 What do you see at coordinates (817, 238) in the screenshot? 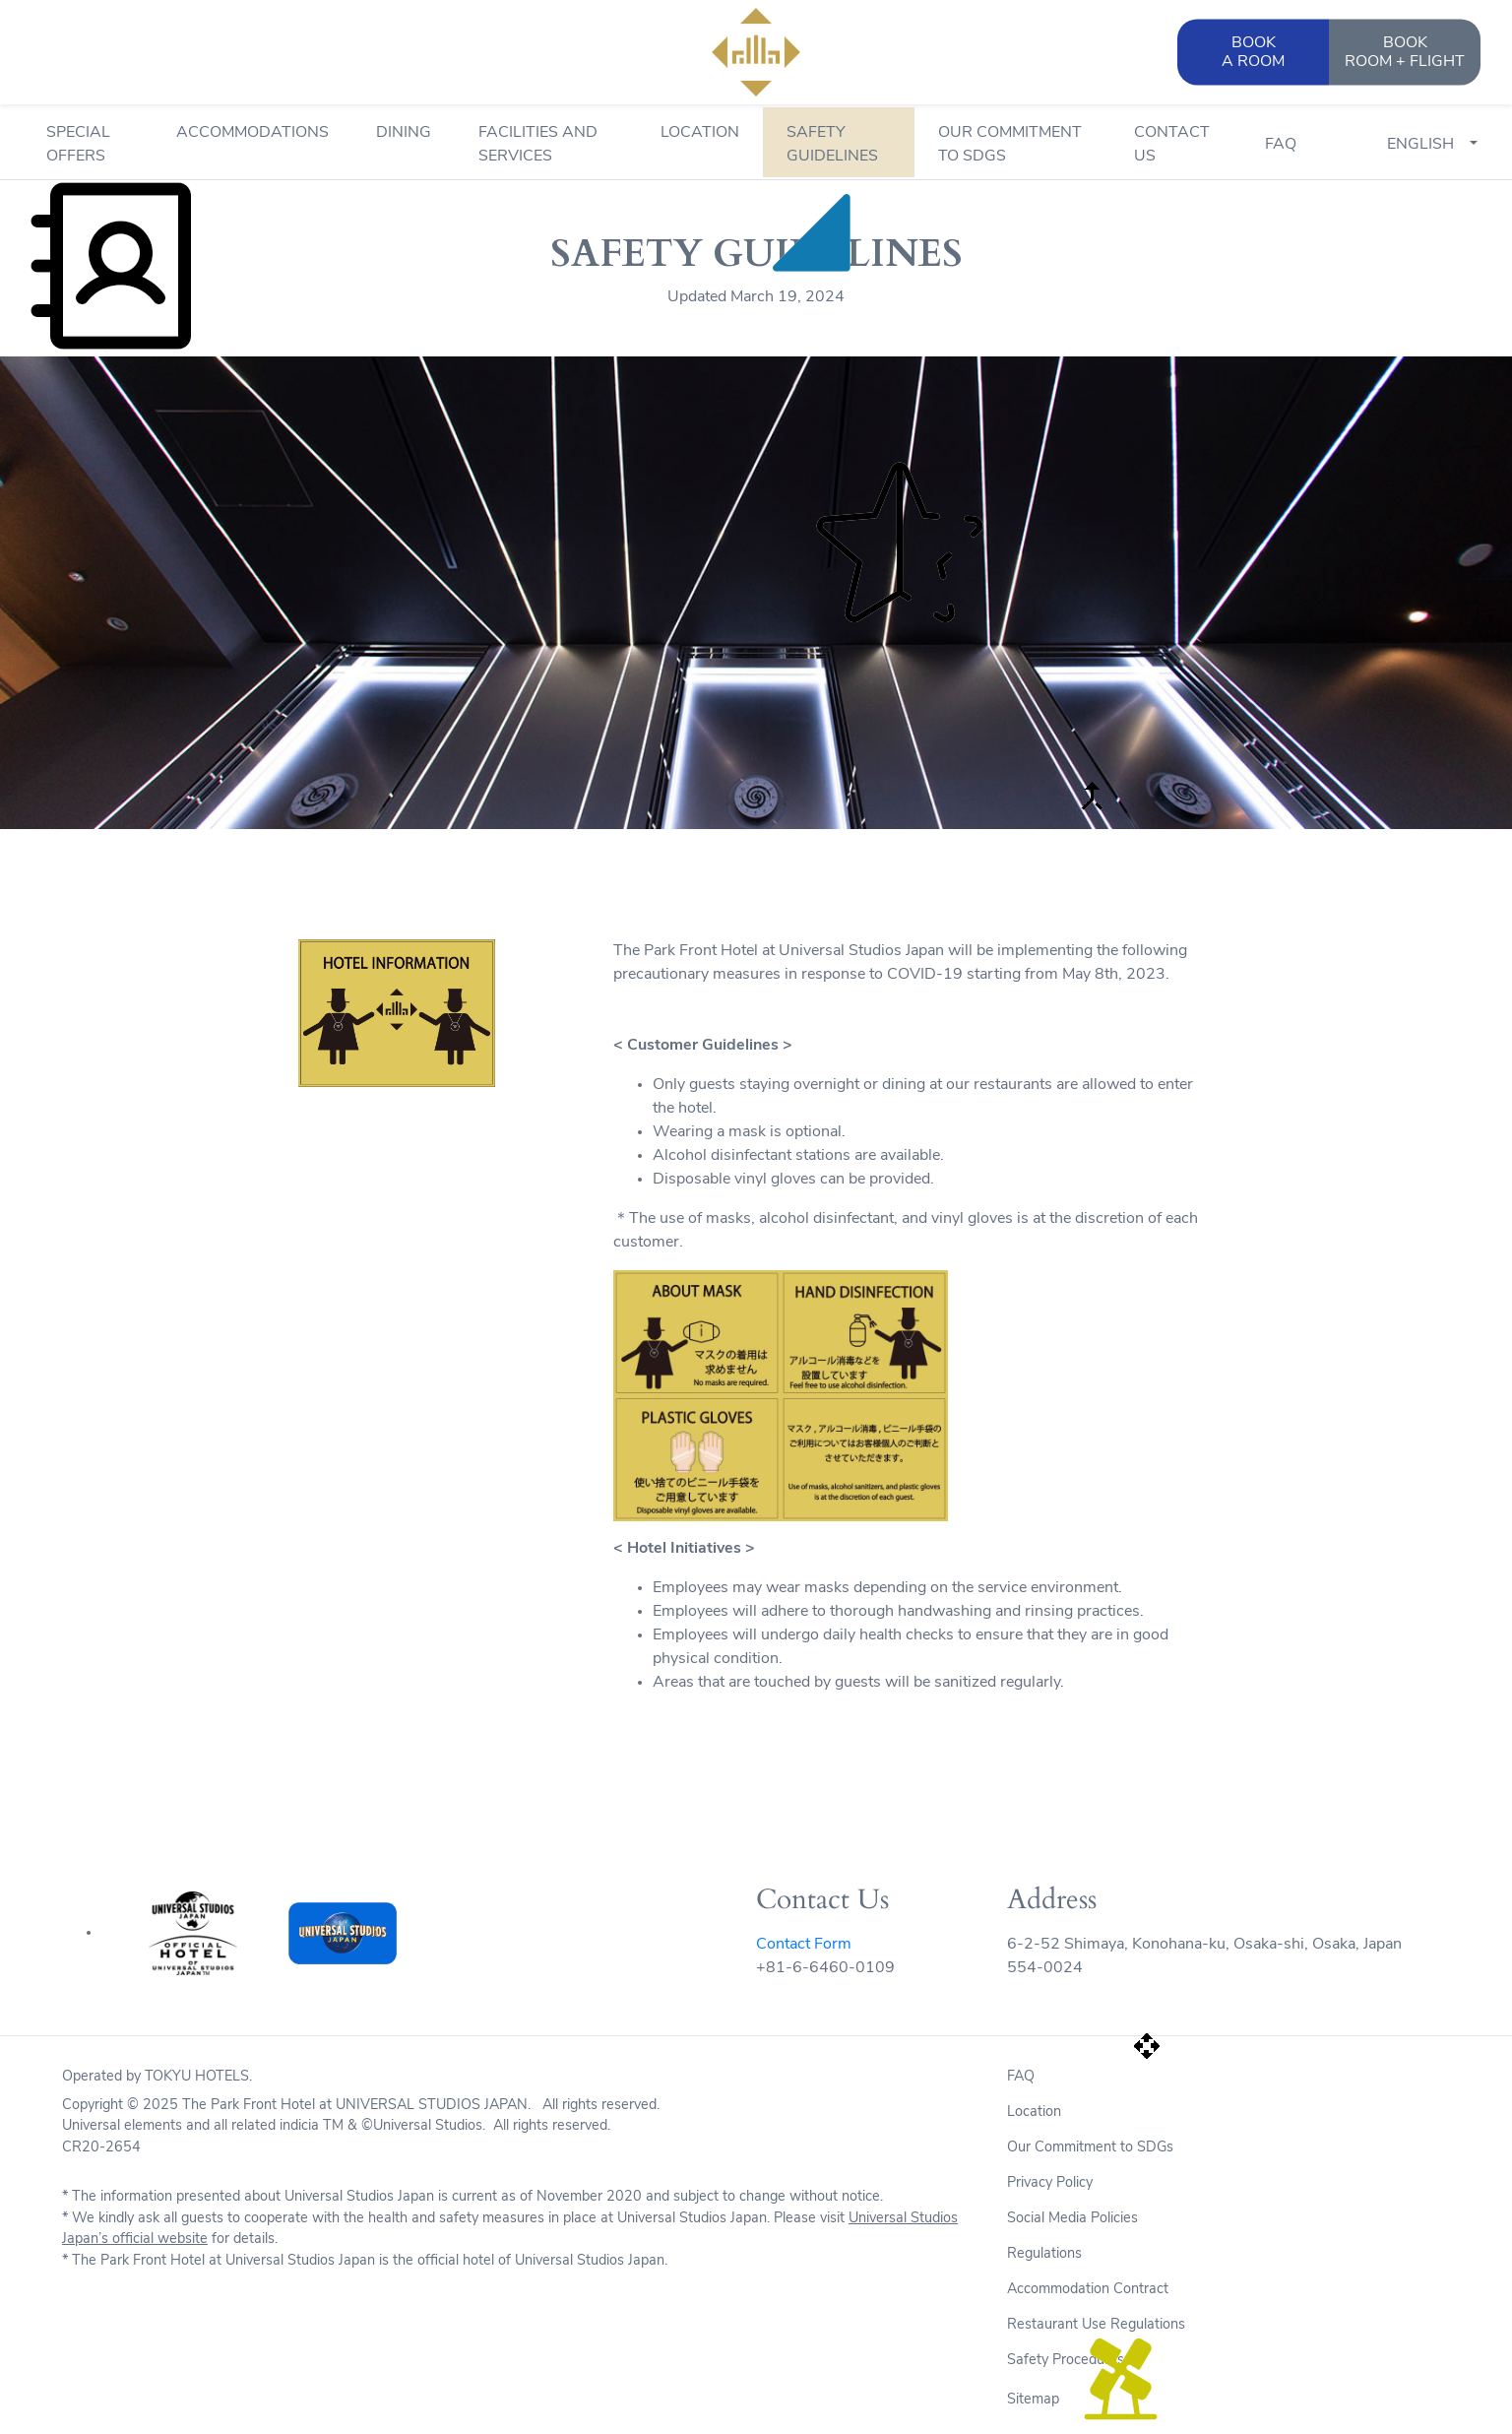
I see `resize element by dragging corner` at bounding box center [817, 238].